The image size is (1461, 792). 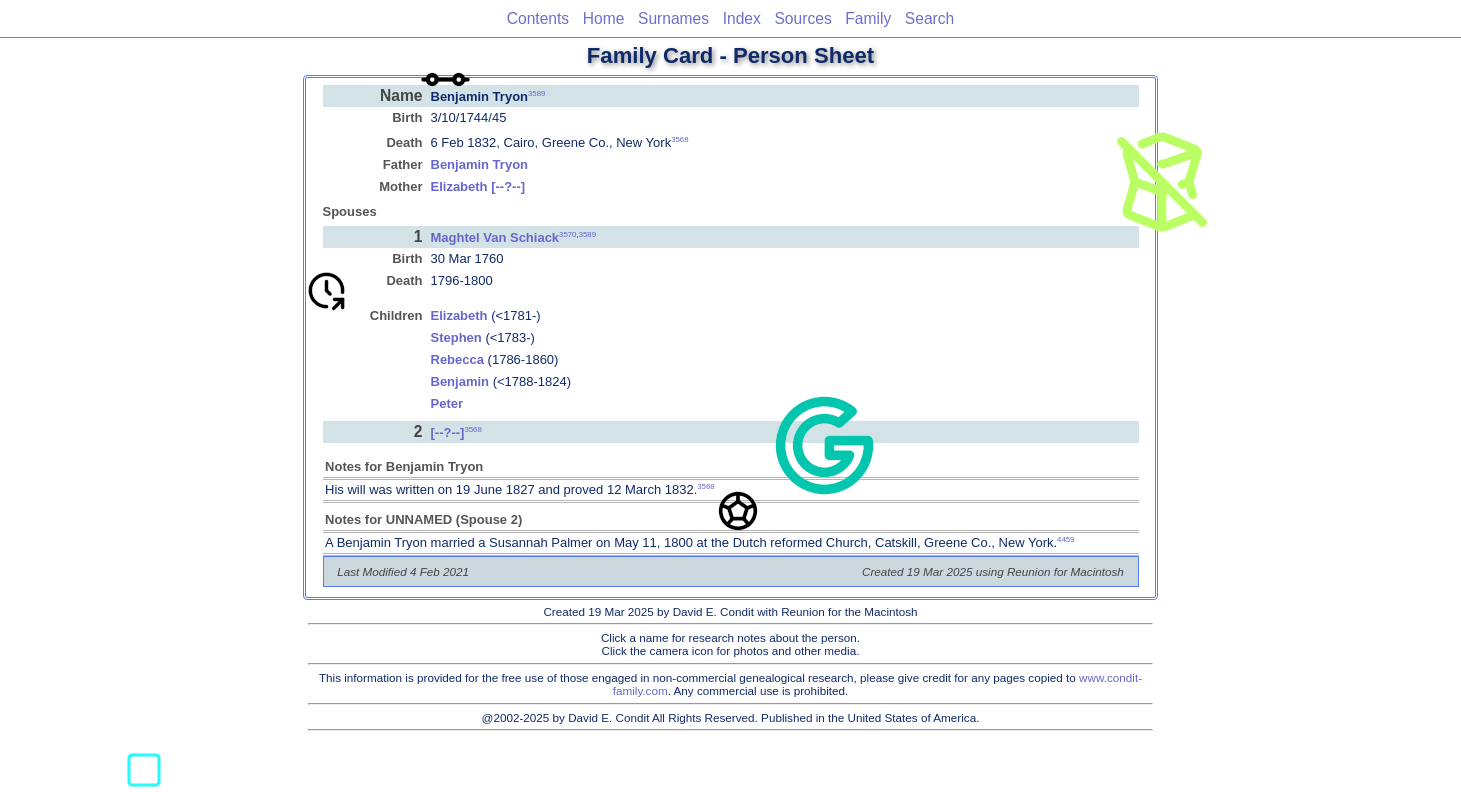 What do you see at coordinates (1162, 182) in the screenshot?
I see `disable 3D object rendering` at bounding box center [1162, 182].